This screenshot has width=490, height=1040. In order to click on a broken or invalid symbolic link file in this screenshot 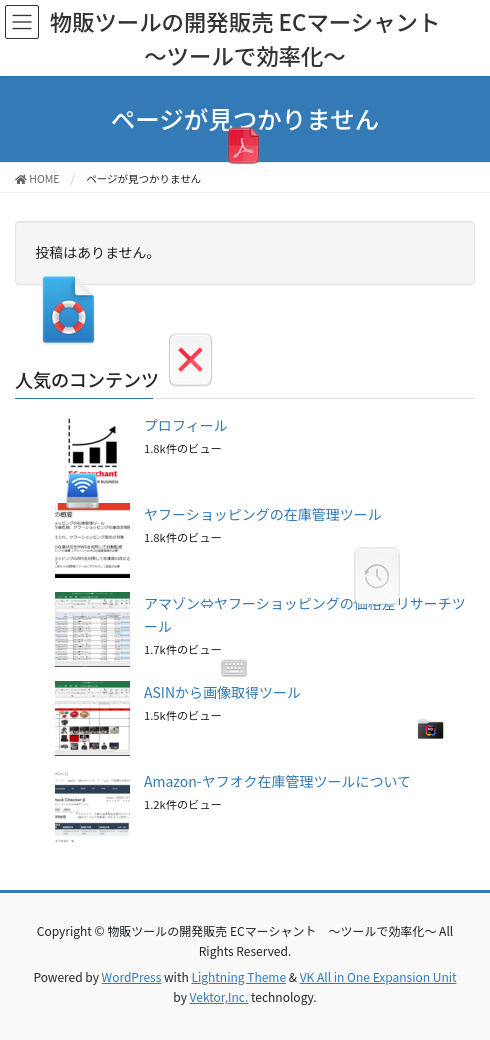, I will do `click(190, 359)`.